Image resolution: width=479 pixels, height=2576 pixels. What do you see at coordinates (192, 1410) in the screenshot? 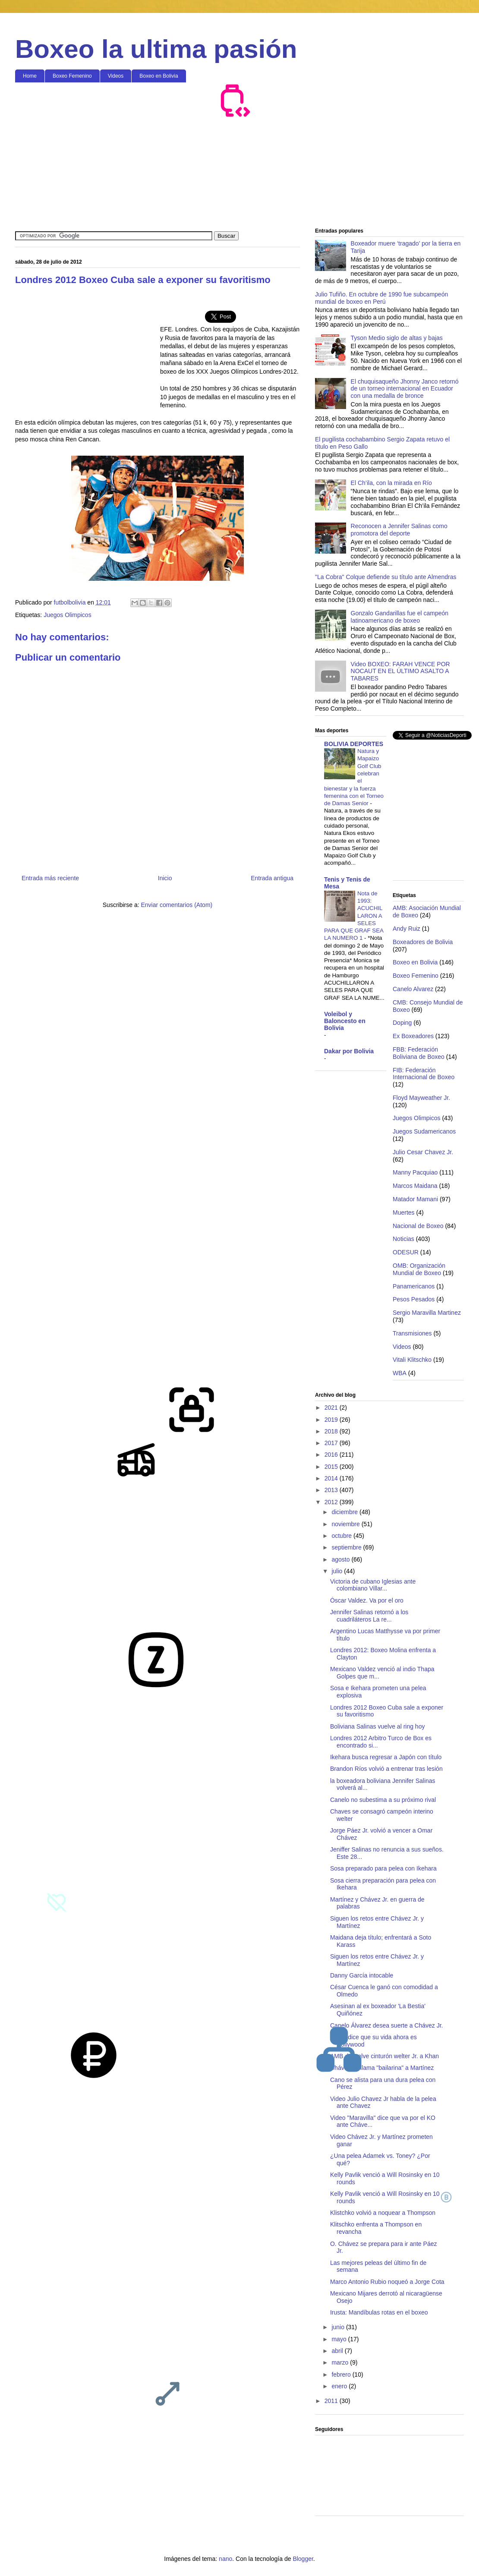
I see `access secure or locked content` at bounding box center [192, 1410].